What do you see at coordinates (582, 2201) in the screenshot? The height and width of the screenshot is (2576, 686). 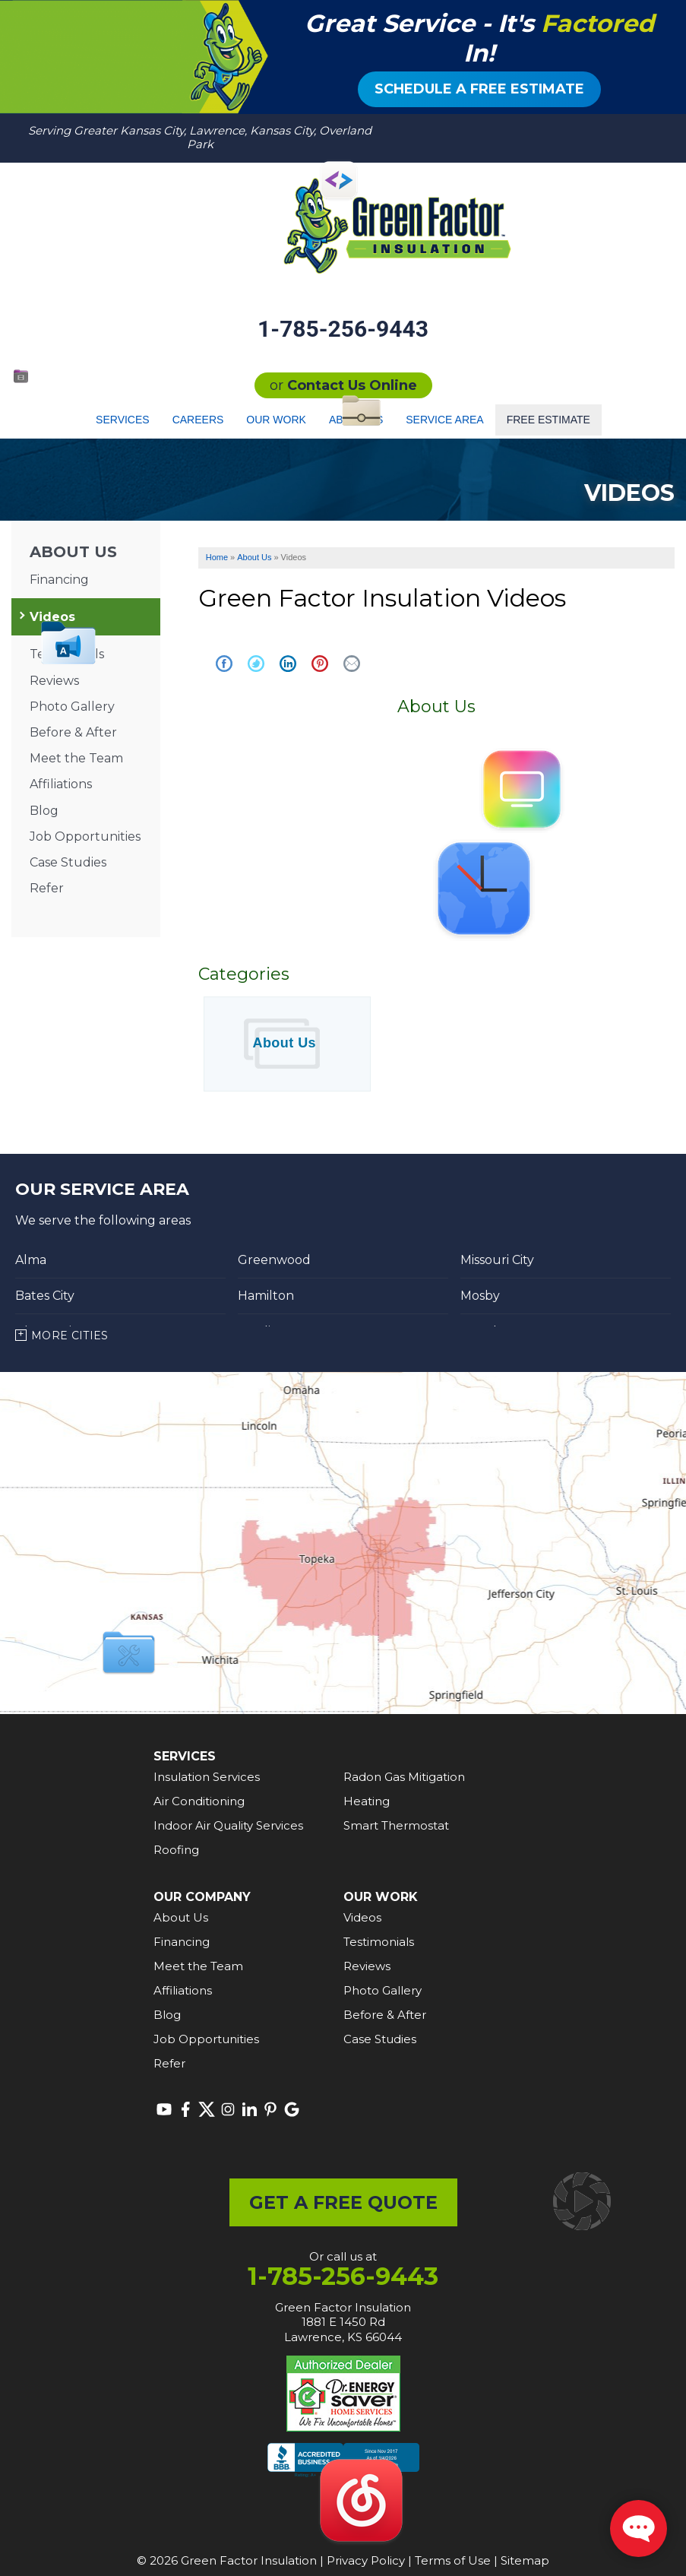 I see `open lollypop music player` at bounding box center [582, 2201].